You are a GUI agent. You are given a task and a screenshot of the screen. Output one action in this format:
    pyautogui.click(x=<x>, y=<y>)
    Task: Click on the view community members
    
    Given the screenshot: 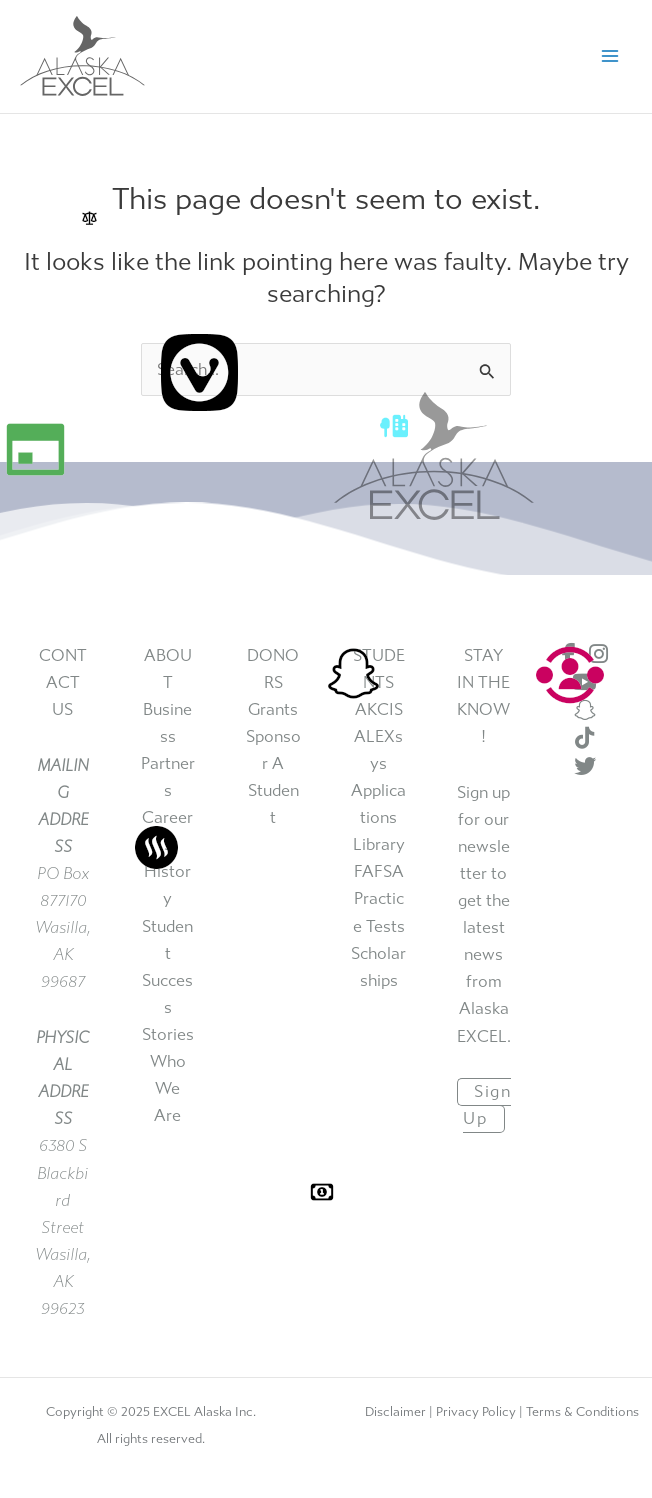 What is the action you would take?
    pyautogui.click(x=570, y=675)
    